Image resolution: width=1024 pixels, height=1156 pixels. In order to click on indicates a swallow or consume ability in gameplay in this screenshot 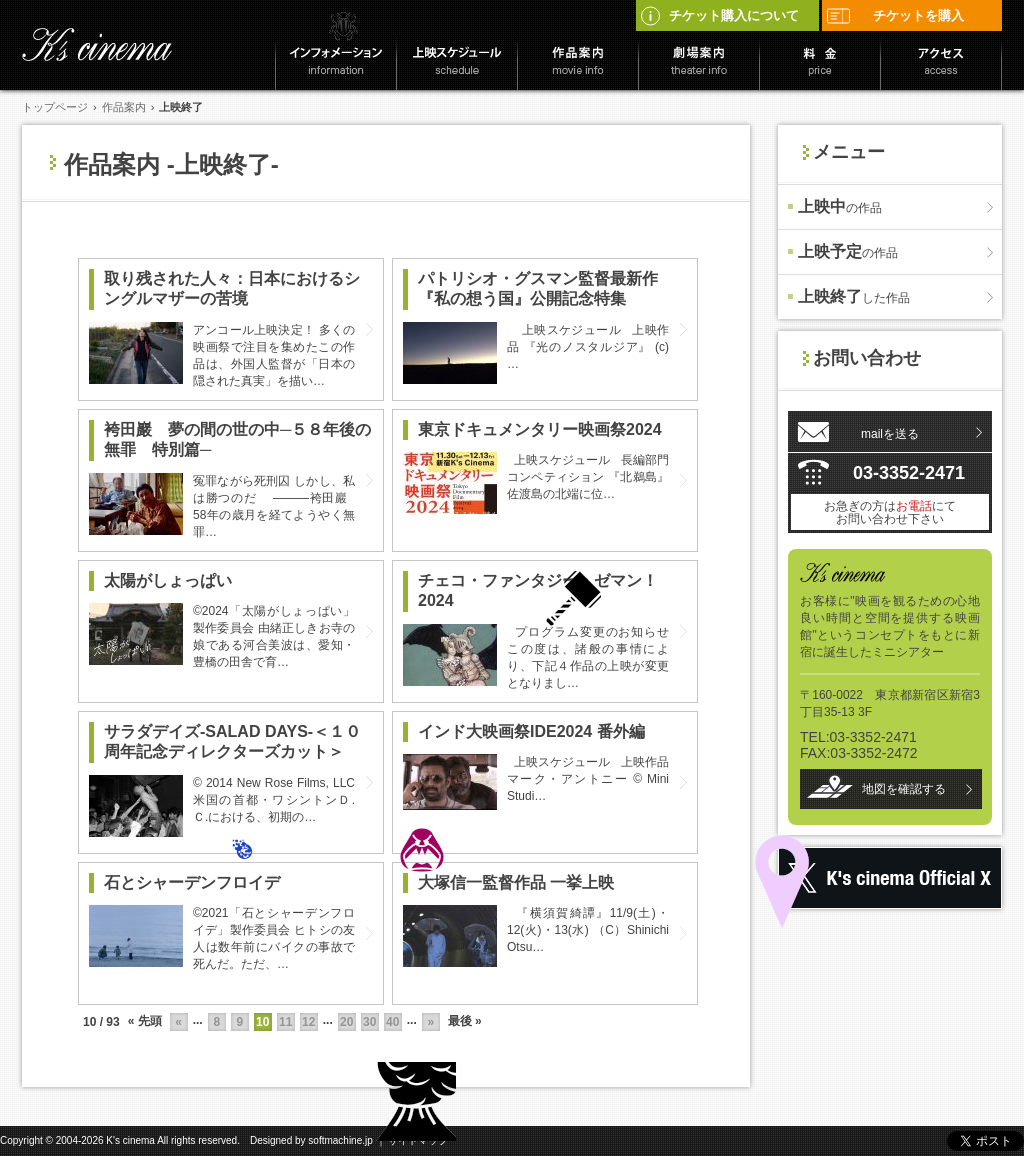, I will do `click(422, 850)`.